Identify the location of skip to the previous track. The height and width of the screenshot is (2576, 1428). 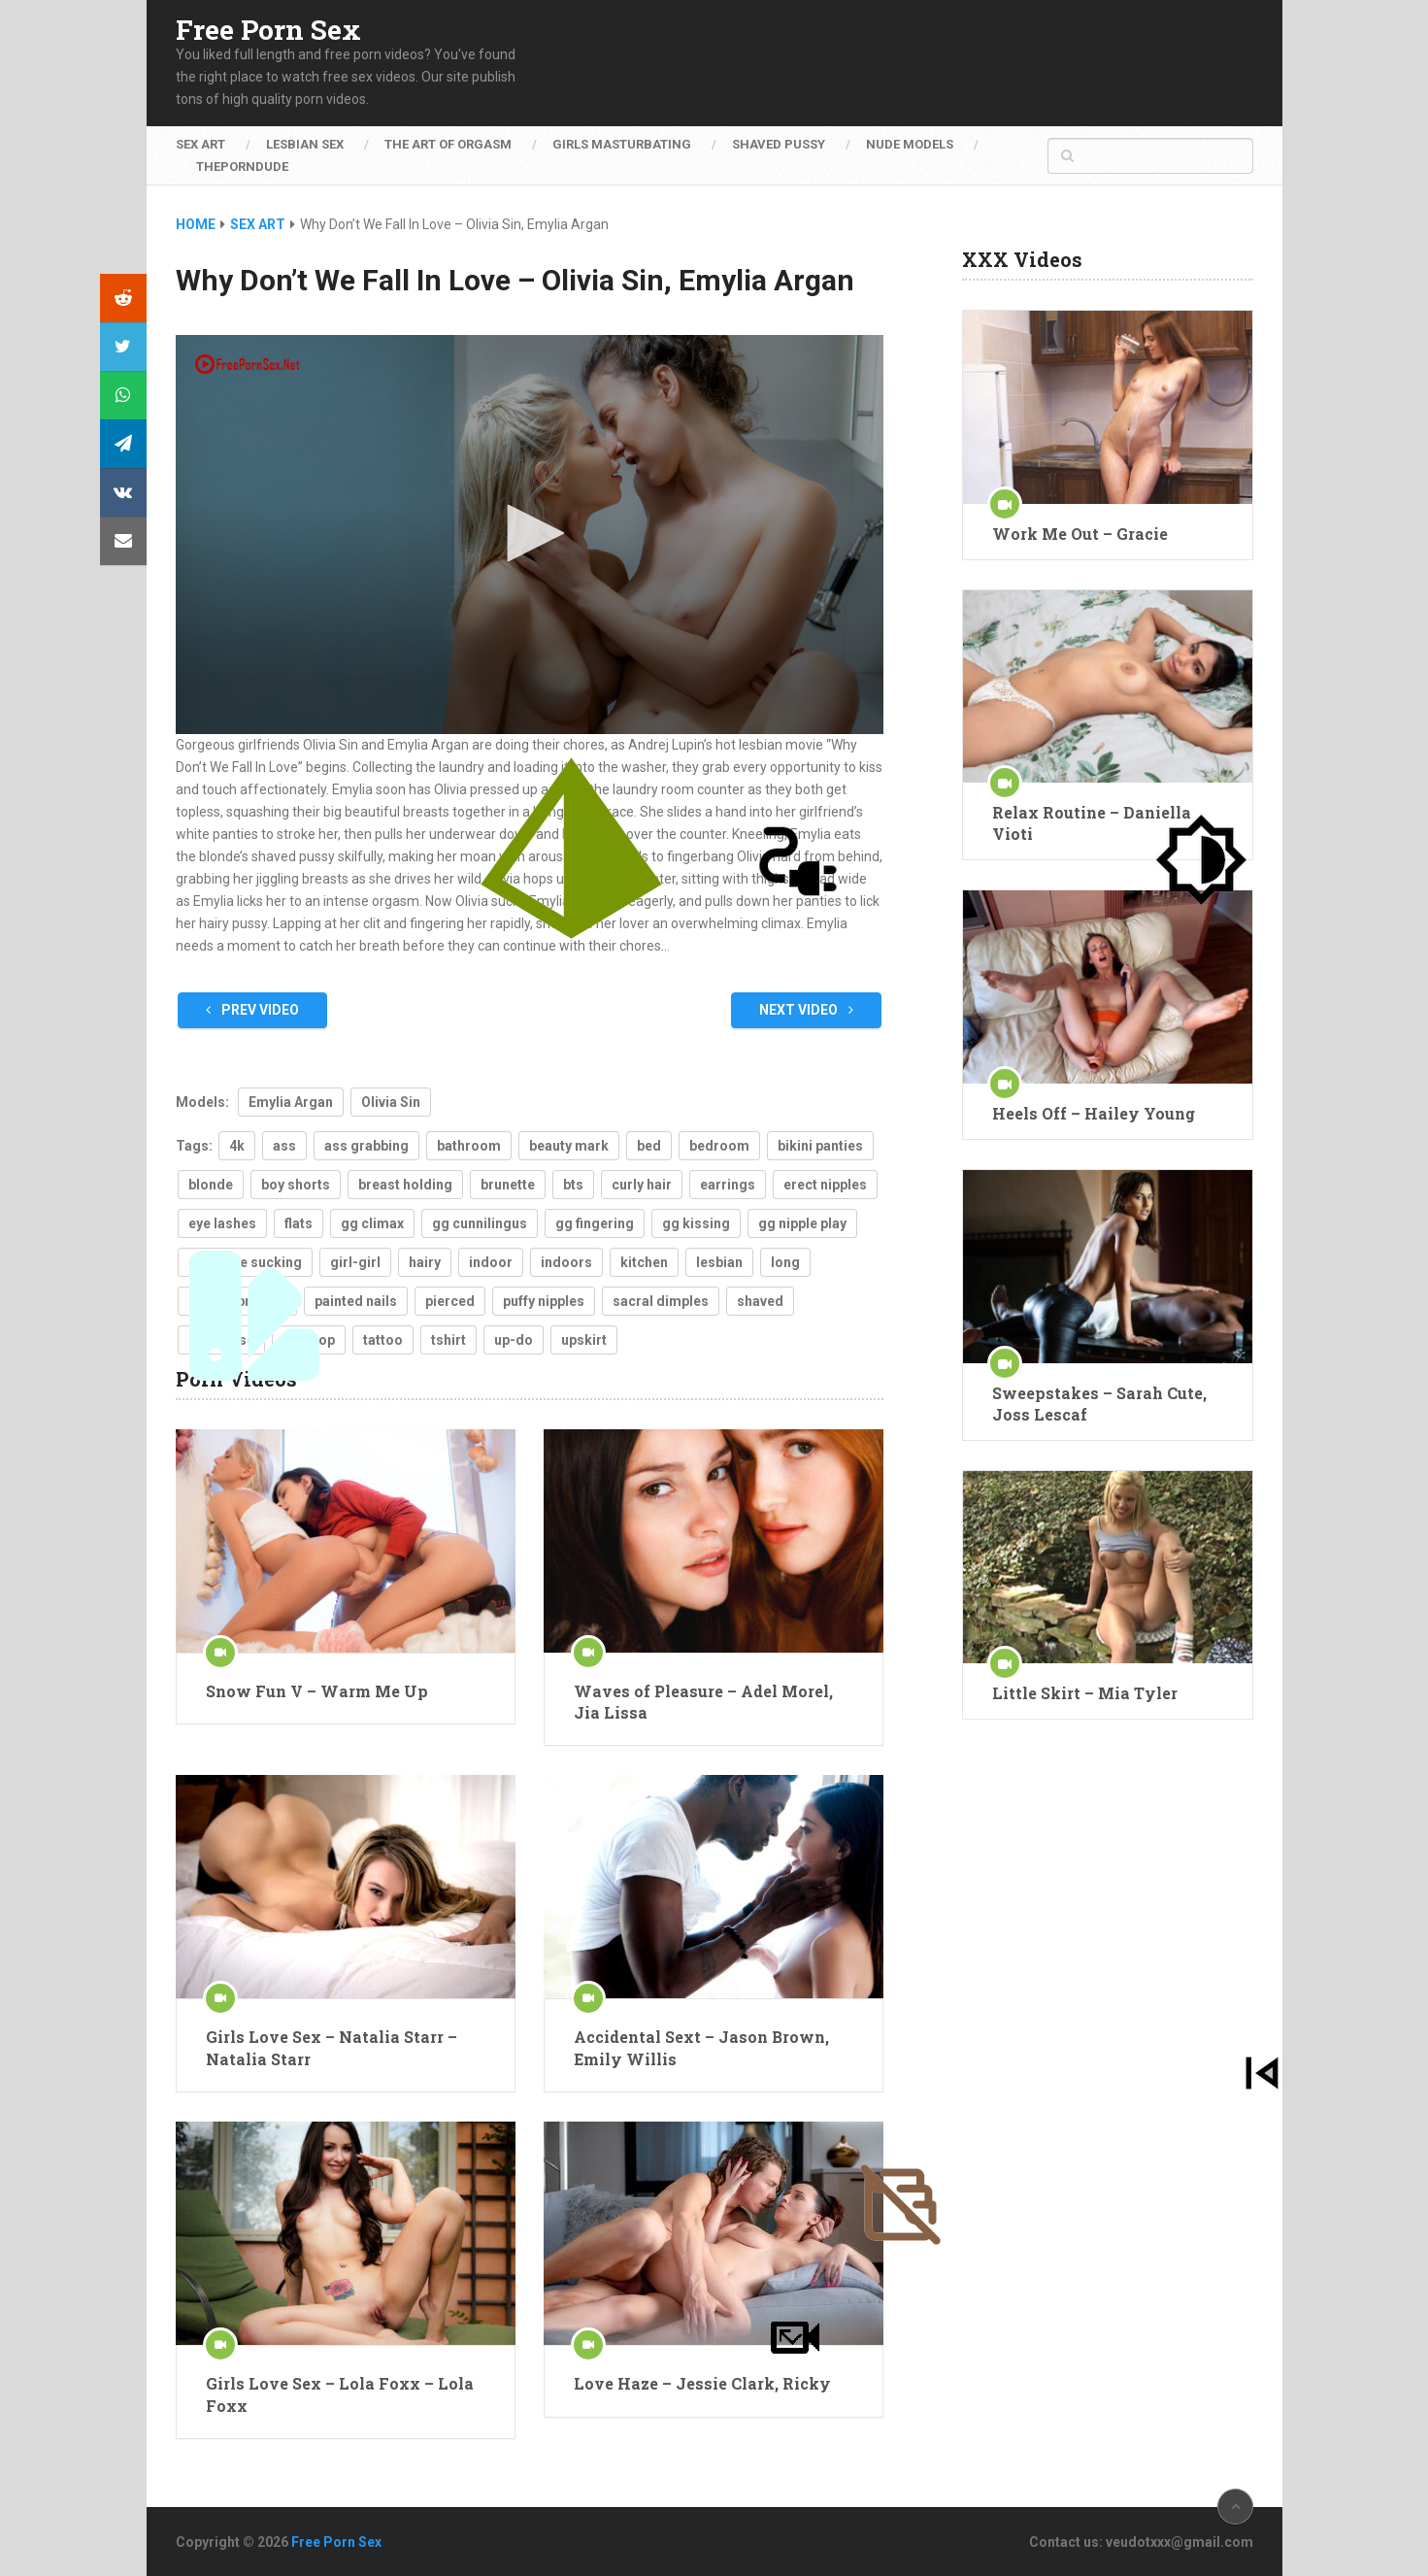
(1262, 2073).